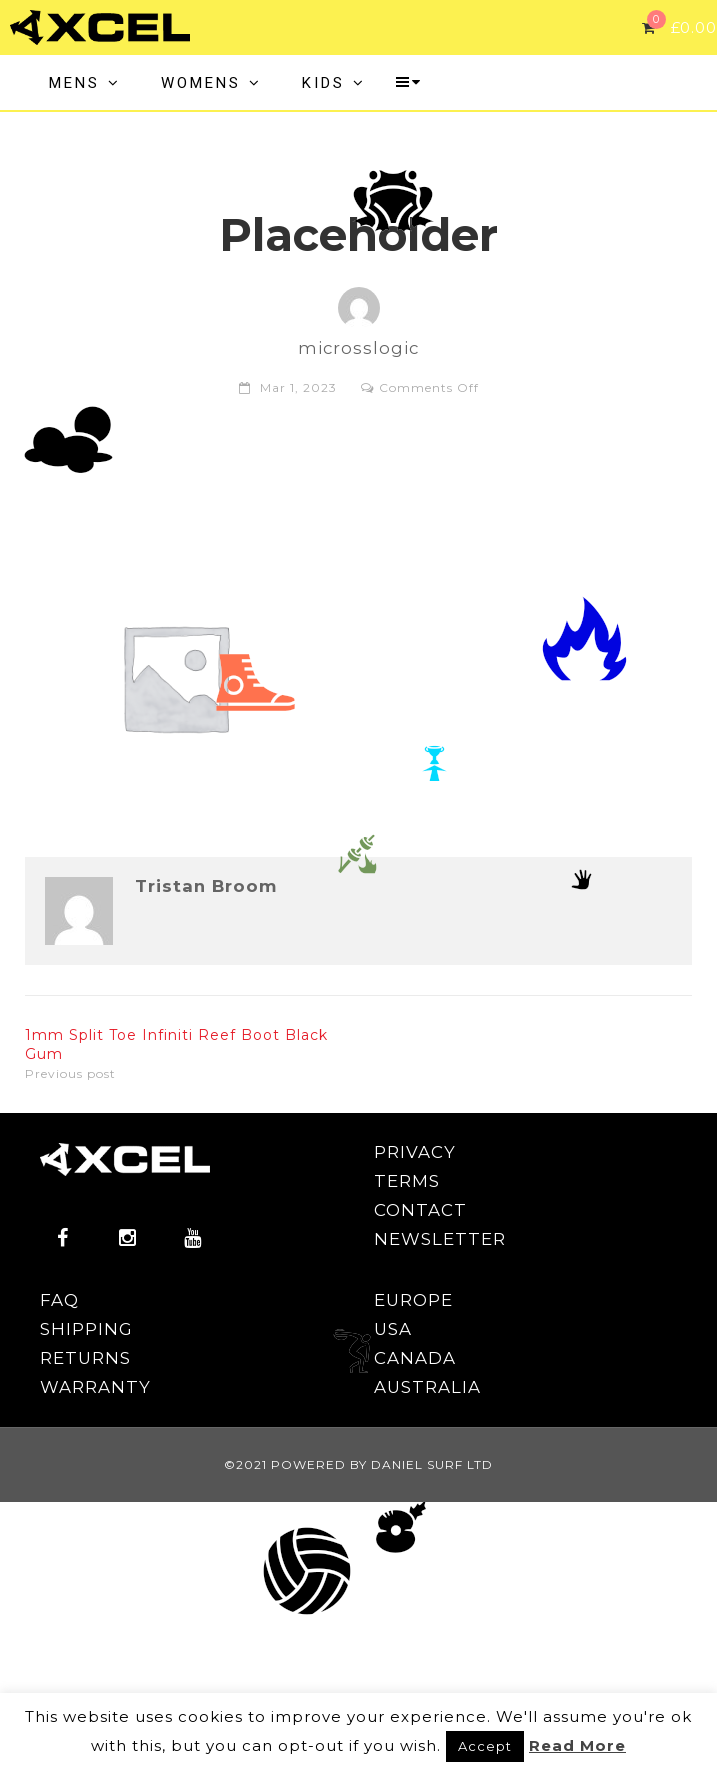  I want to click on roast marshmallows over a campfire, so click(357, 854).